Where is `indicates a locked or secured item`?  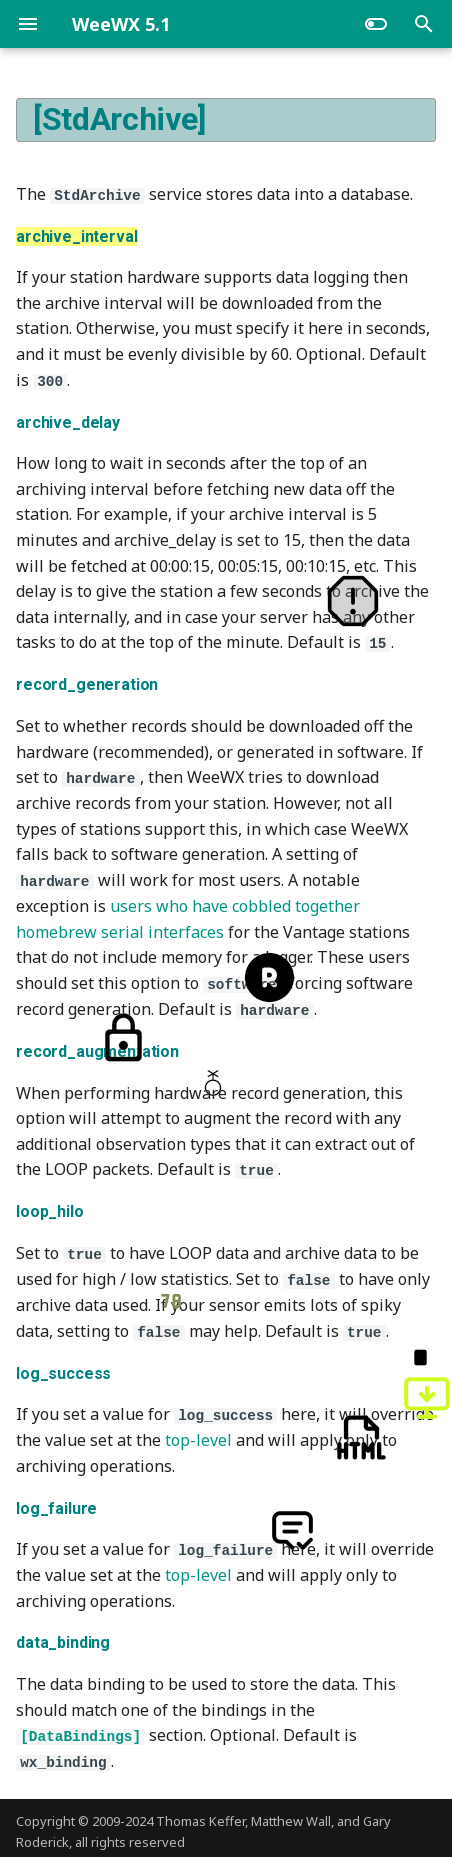 indicates a locked or secured item is located at coordinates (123, 1038).